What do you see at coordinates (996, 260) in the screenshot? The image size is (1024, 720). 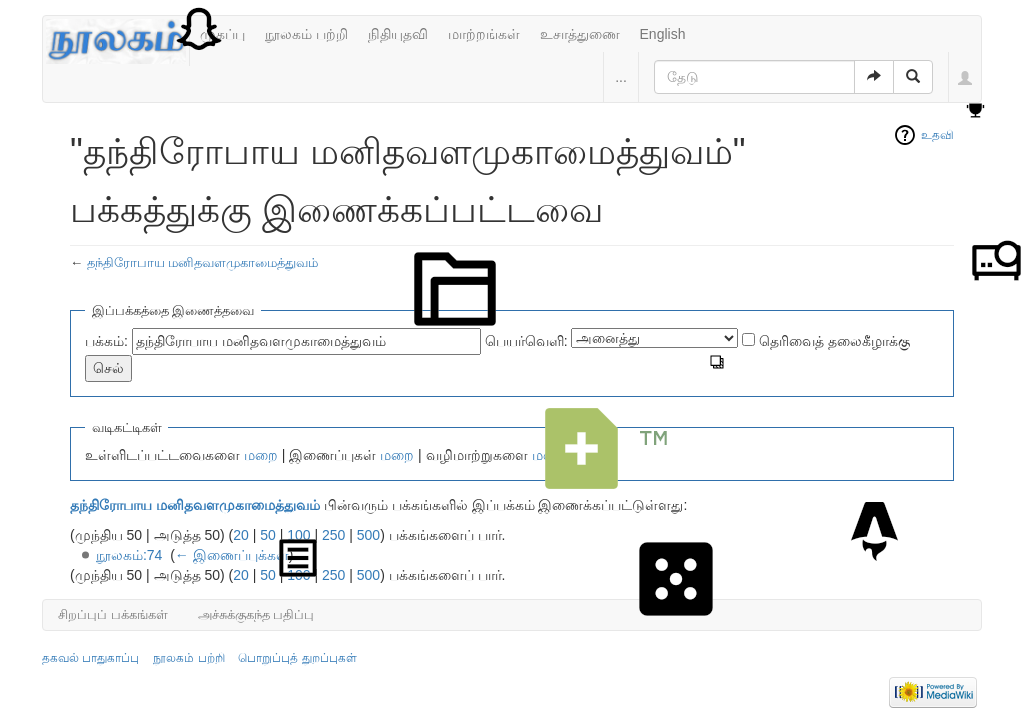 I see `start a presentation or slideshow` at bounding box center [996, 260].